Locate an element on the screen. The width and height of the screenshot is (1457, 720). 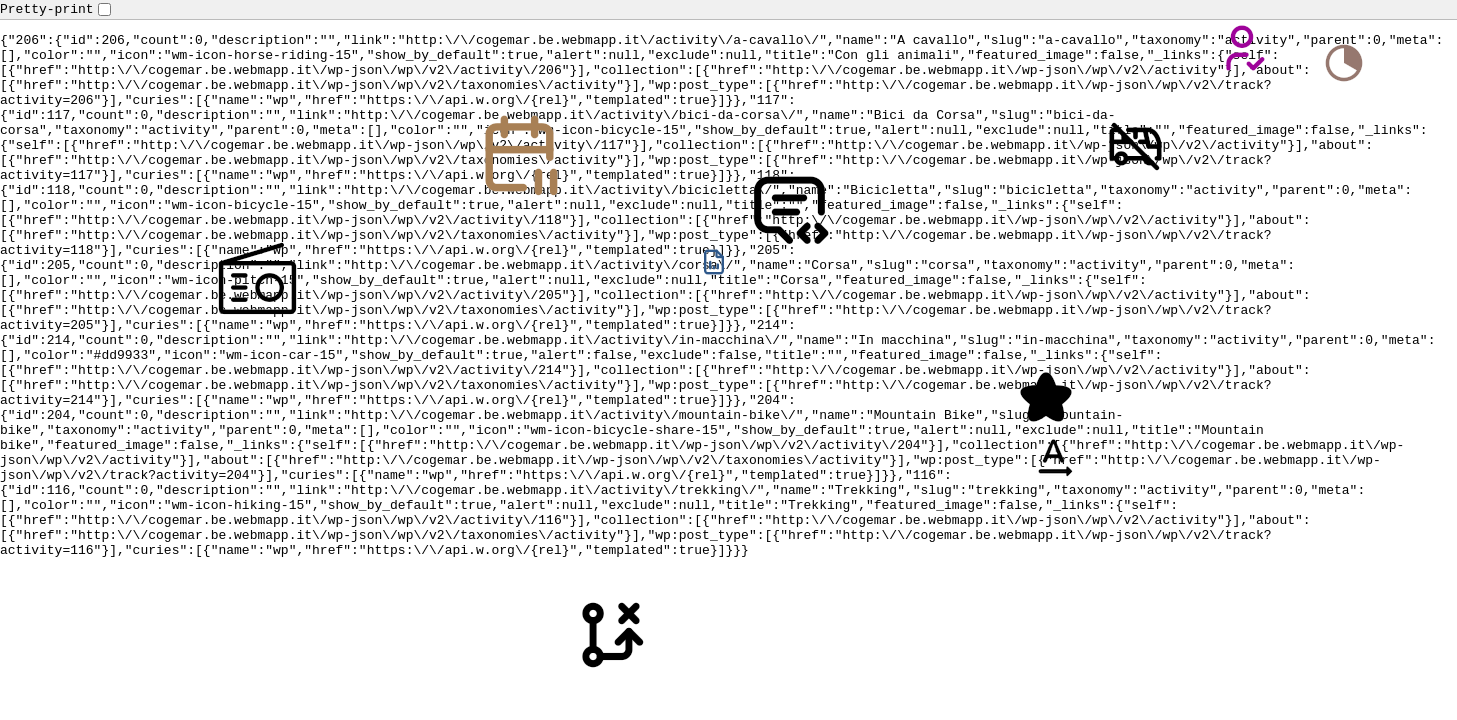
add to favorites is located at coordinates (1046, 398).